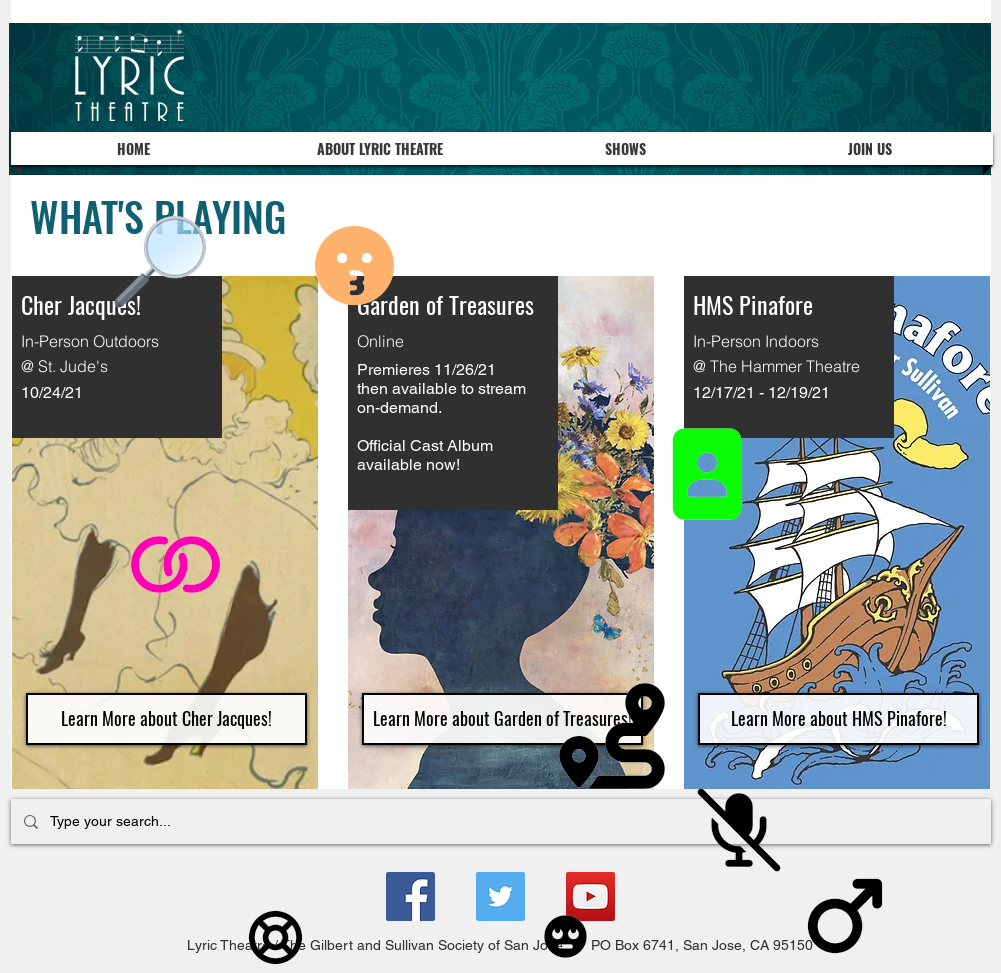 This screenshot has width=1001, height=973. What do you see at coordinates (354, 265) in the screenshot?
I see `send a kiss or blowing kiss emoji reaction` at bounding box center [354, 265].